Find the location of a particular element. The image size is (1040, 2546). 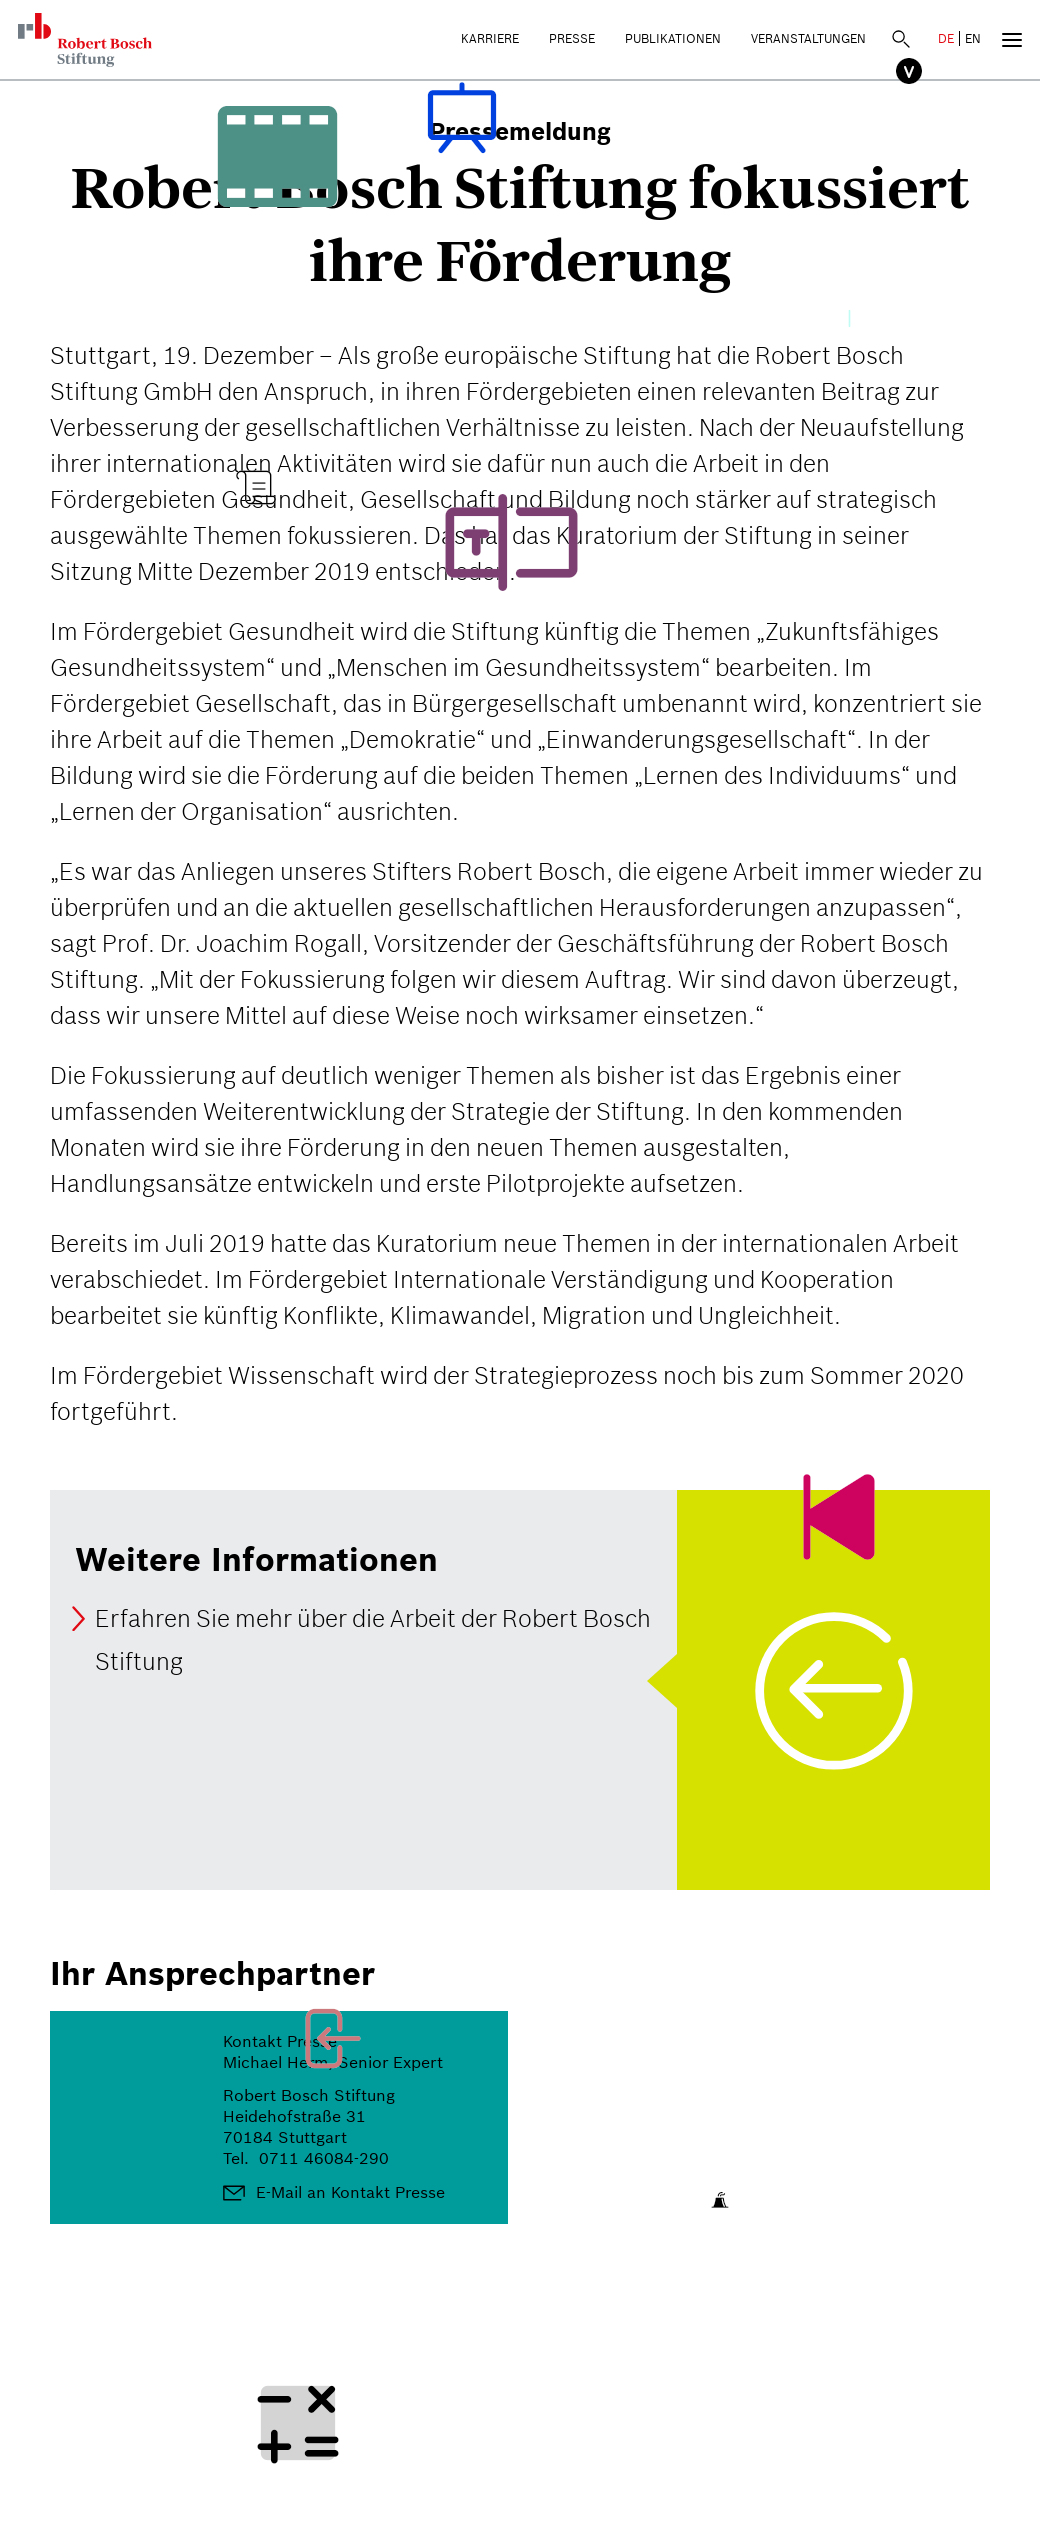

view document or manuscript is located at coordinates (257, 487).